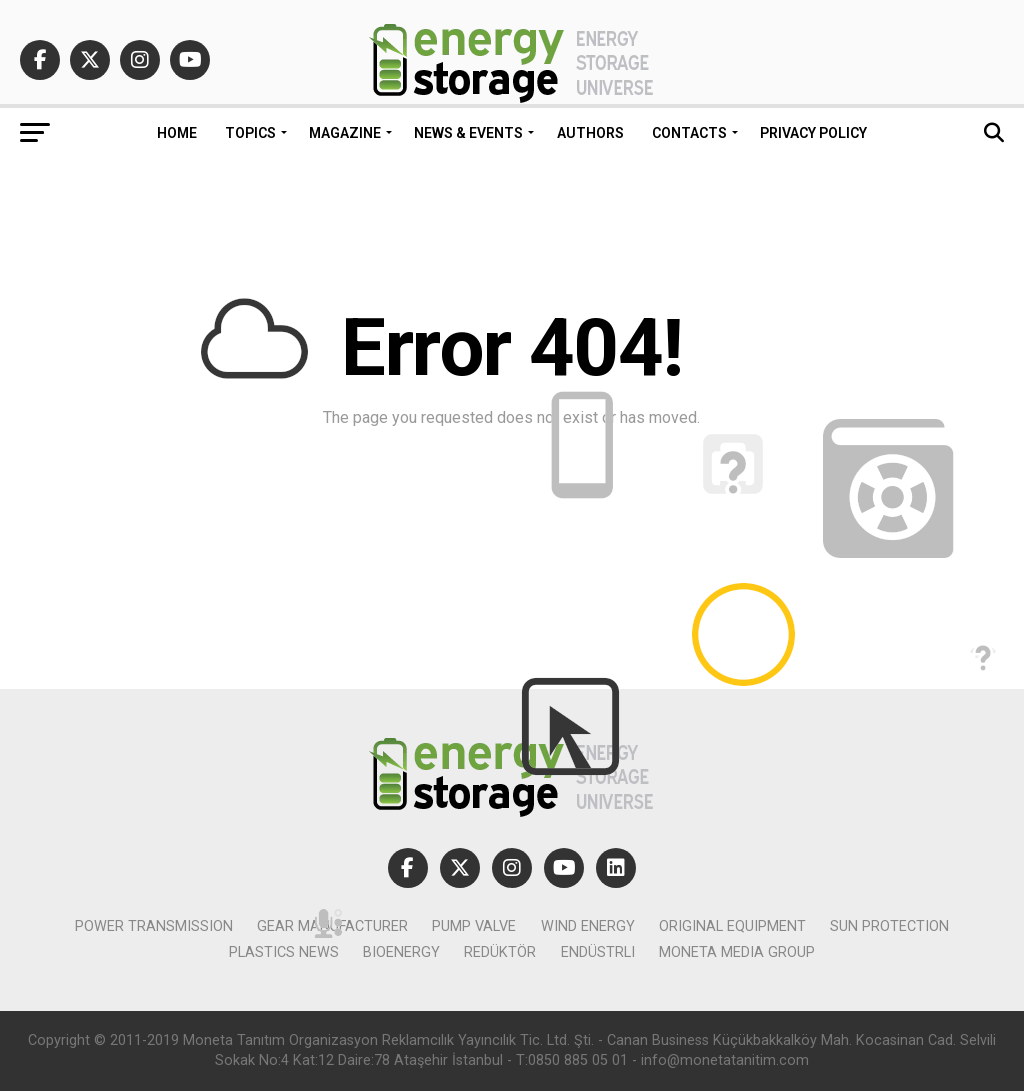 This screenshot has width=1024, height=1091. Describe the element at coordinates (254, 338) in the screenshot. I see `view weather information` at that location.